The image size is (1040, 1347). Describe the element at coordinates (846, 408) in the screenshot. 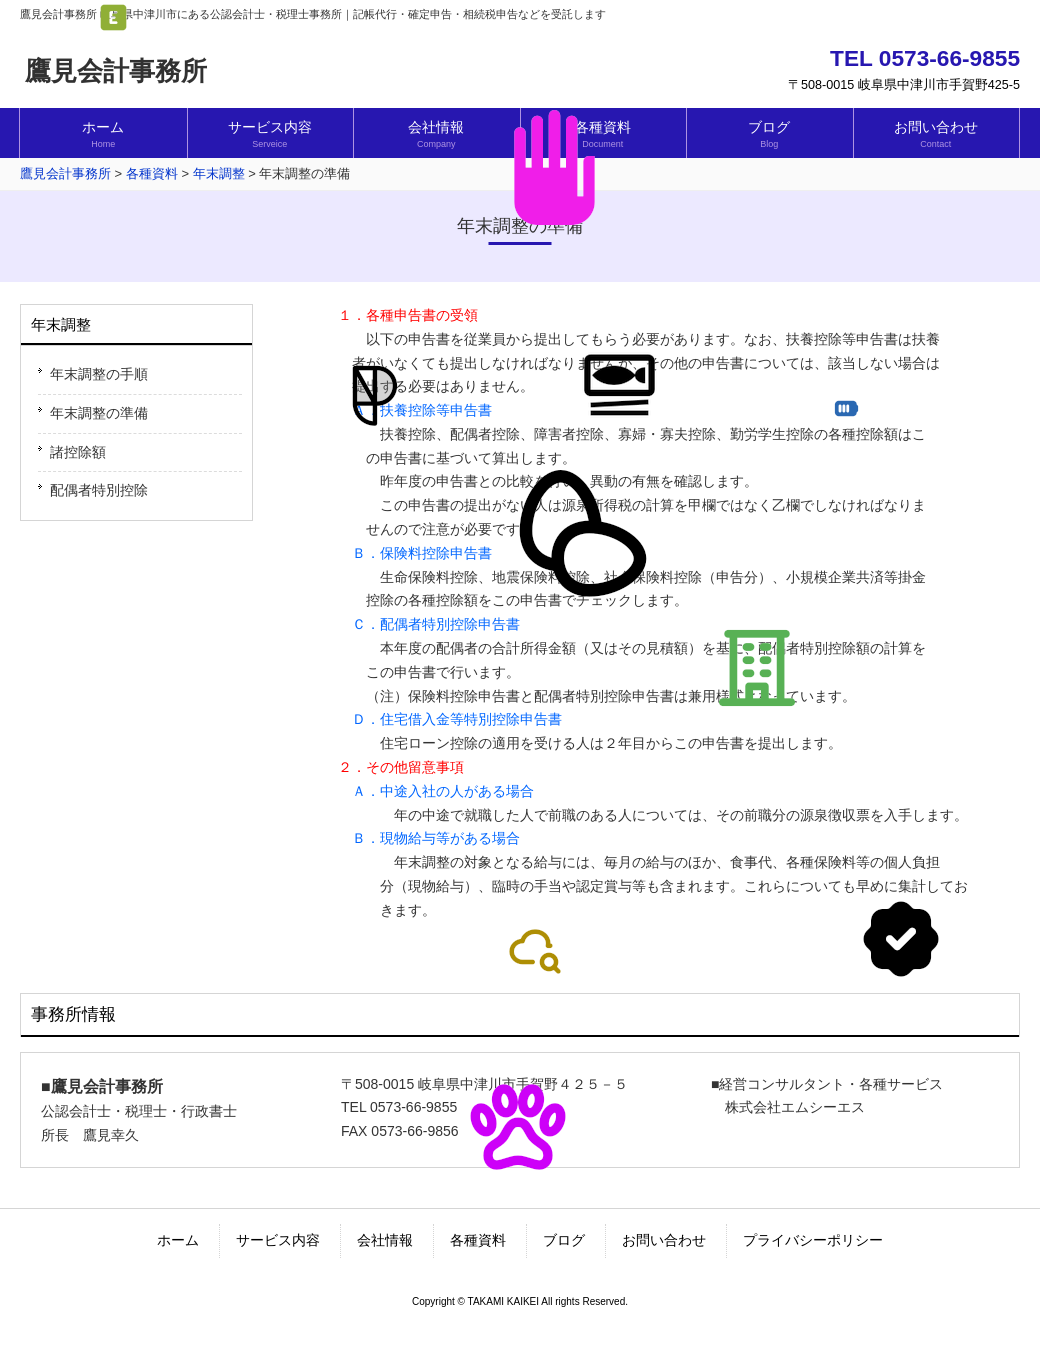

I see `indicates battery at approximately 75% charge` at that location.